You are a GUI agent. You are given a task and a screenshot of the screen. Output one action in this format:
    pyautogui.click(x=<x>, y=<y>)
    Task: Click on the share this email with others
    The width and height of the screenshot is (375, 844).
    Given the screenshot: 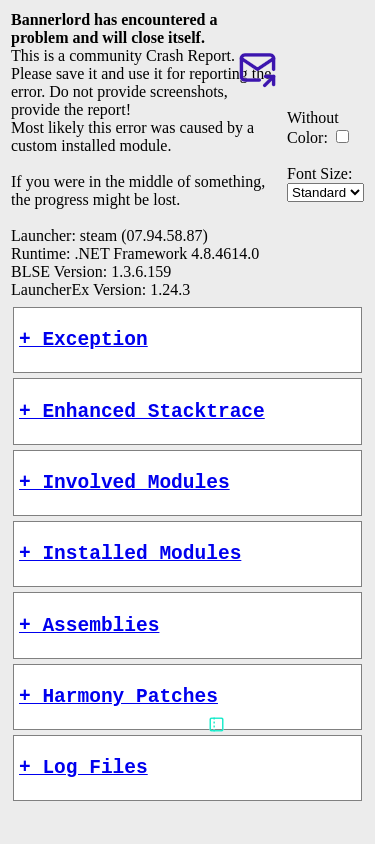 What is the action you would take?
    pyautogui.click(x=257, y=67)
    